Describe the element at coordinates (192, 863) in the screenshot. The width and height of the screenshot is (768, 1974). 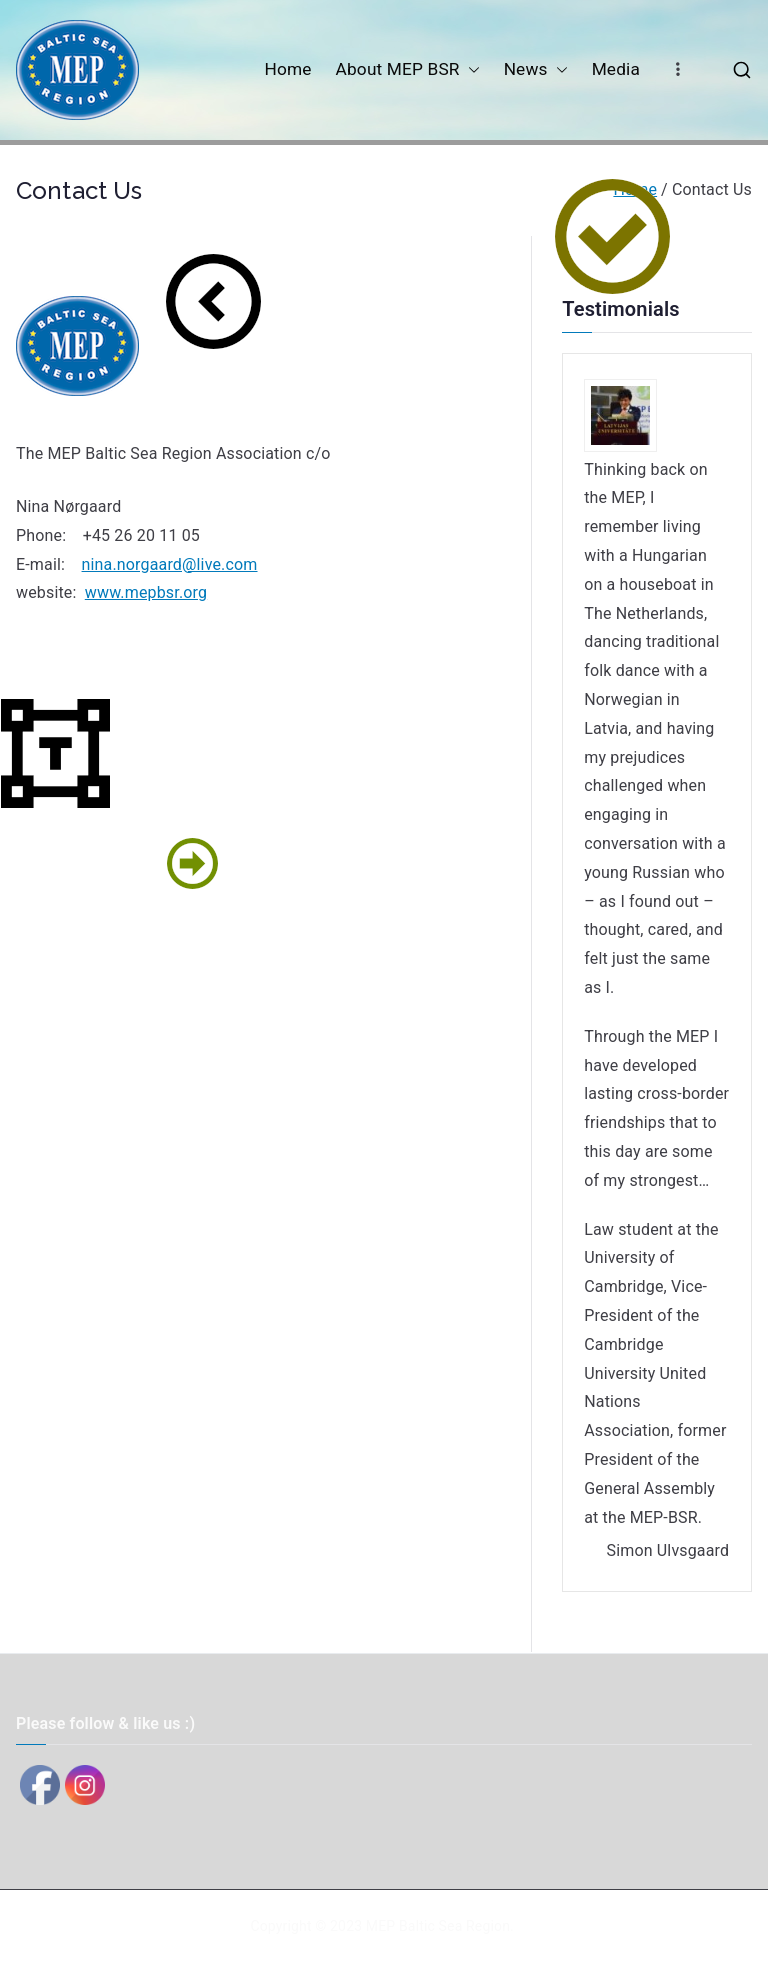
I see `navigate to the next item or screen` at that location.